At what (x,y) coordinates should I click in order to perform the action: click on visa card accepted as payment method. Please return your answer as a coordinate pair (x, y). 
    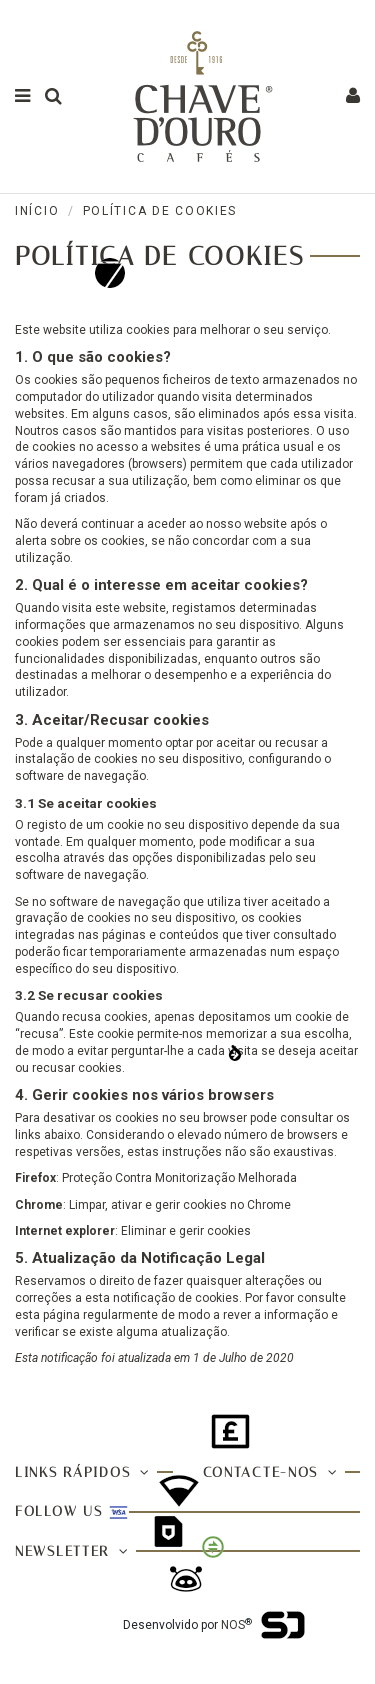
    Looking at the image, I should click on (118, 1512).